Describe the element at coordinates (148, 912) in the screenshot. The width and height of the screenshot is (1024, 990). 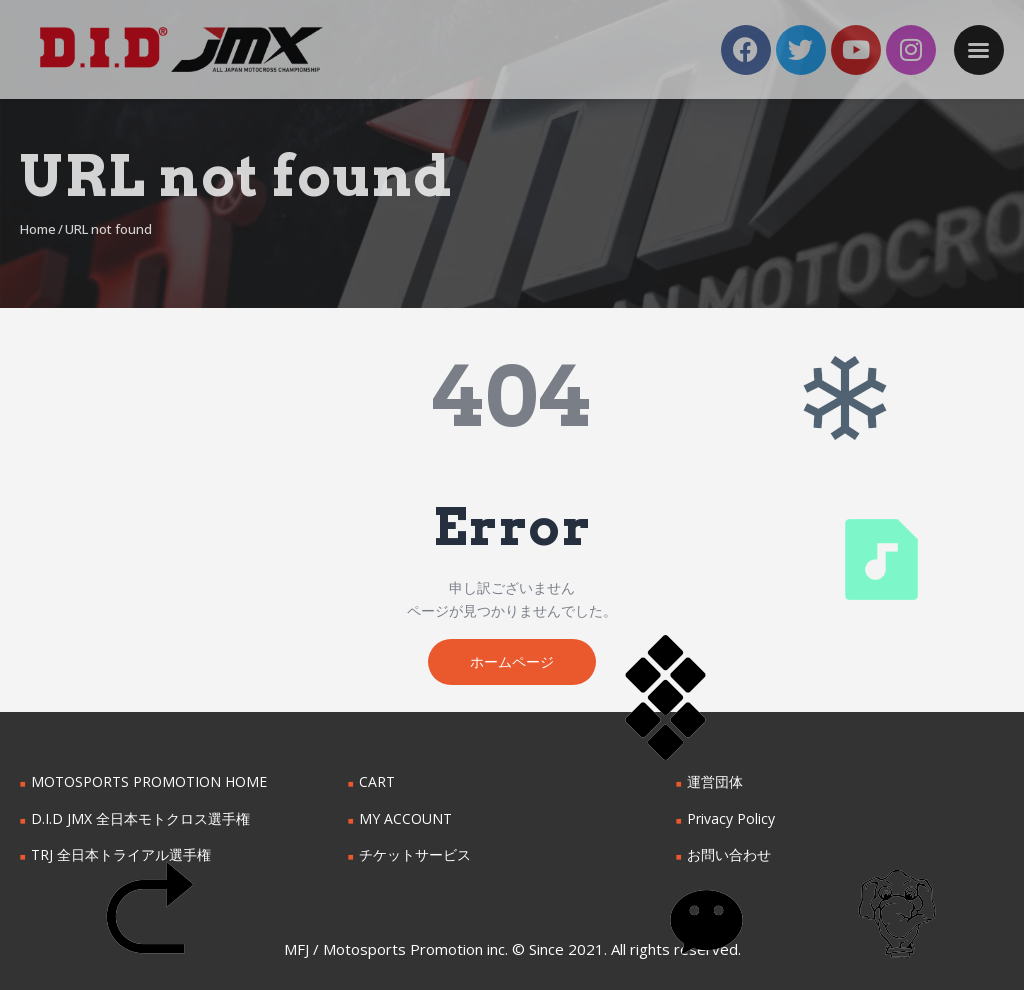
I see `redo the last action` at that location.